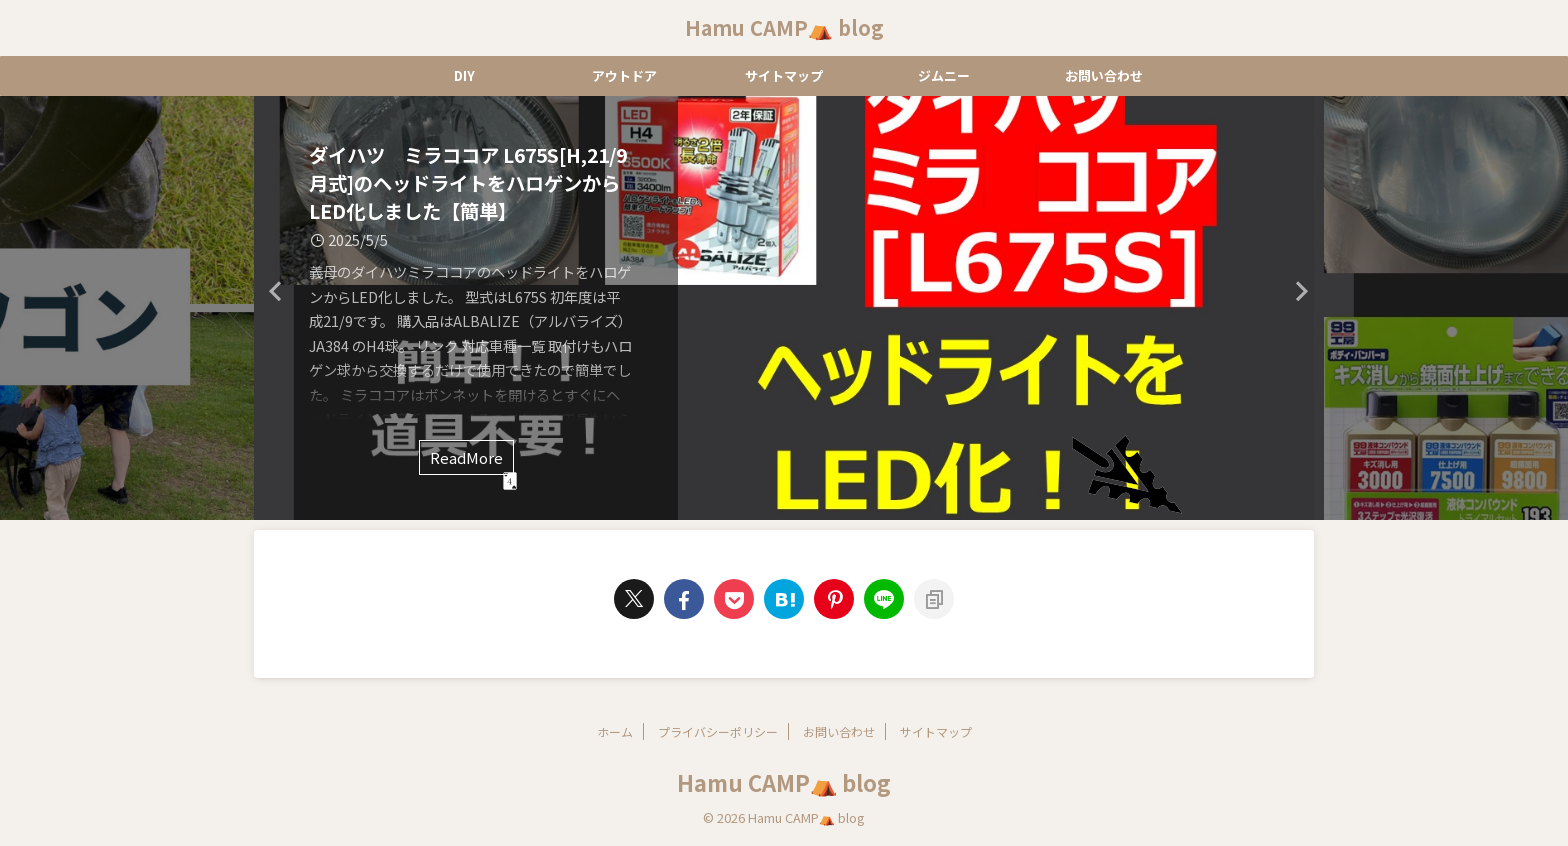 The image size is (1568, 846). What do you see at coordinates (1127, 473) in the screenshot?
I see `select arrow or projectile weapon type` at bounding box center [1127, 473].